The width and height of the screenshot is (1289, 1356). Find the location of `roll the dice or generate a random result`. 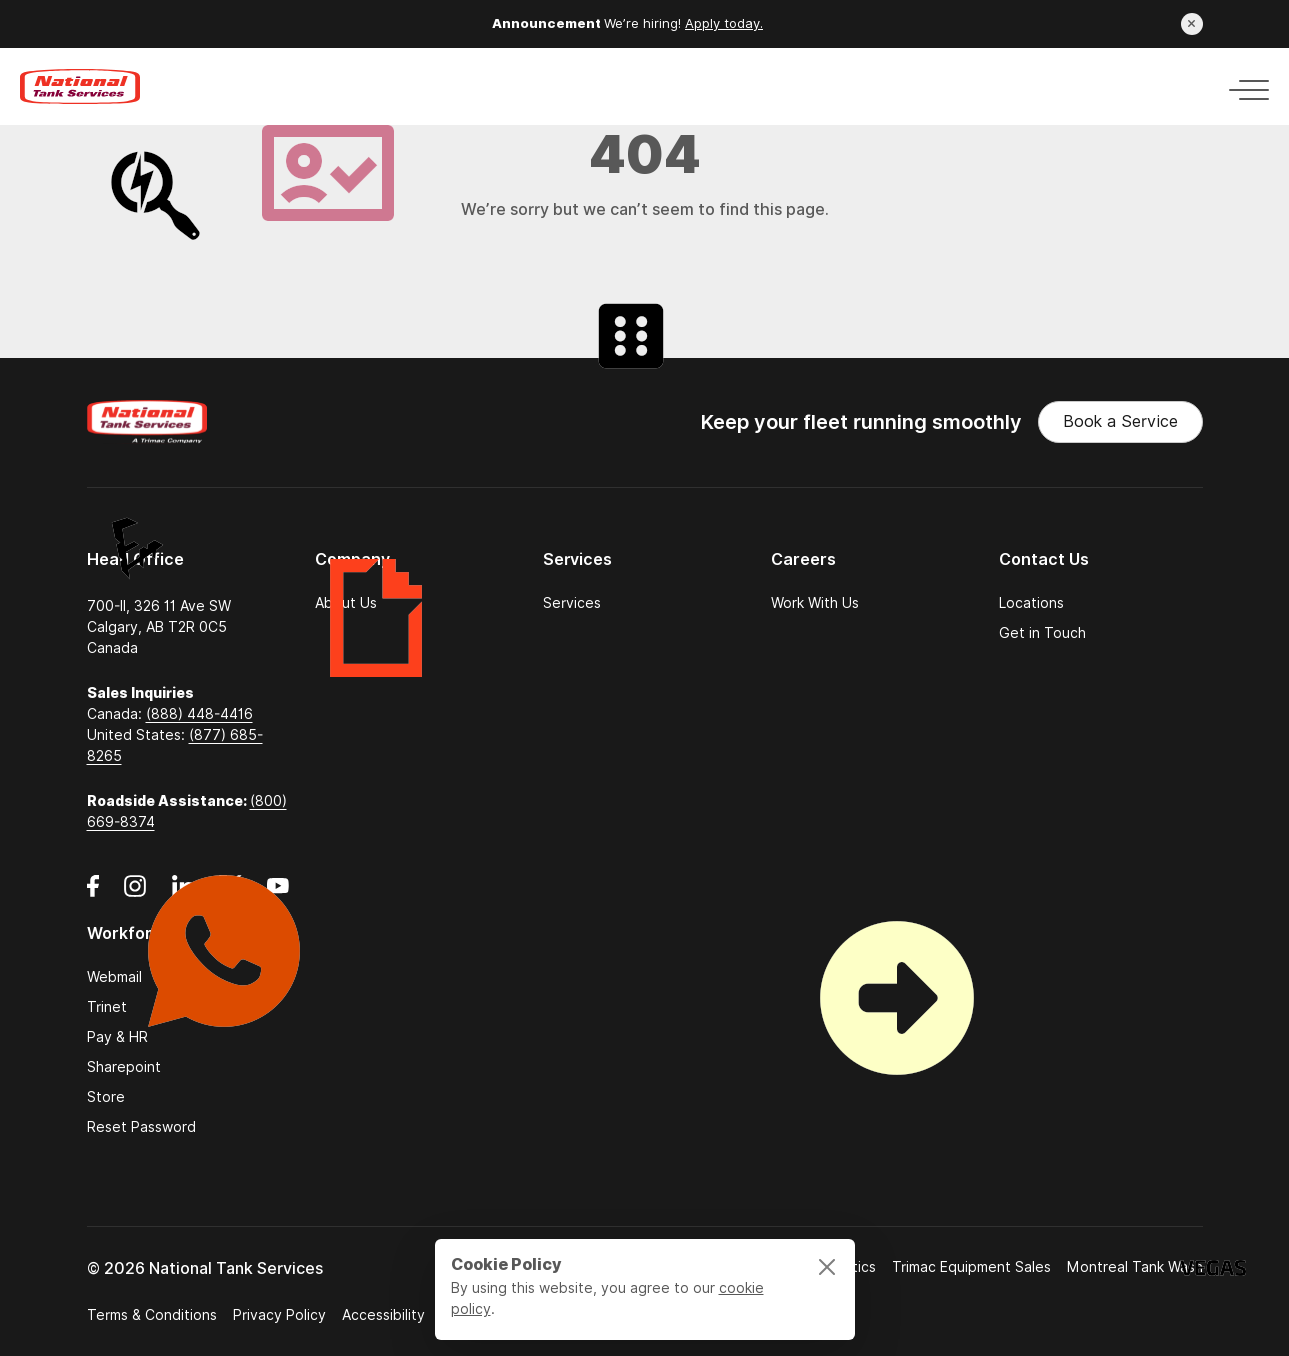

roll the dice or generate a random result is located at coordinates (631, 336).